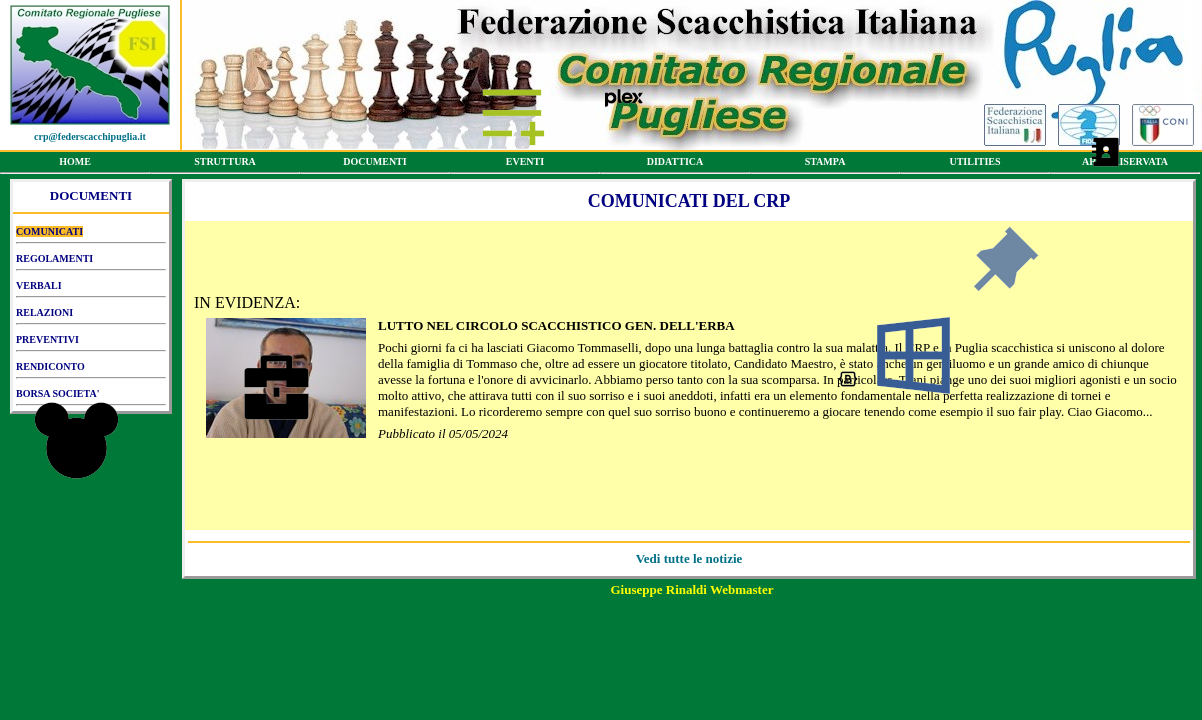 This screenshot has height=720, width=1202. What do you see at coordinates (76, 440) in the screenshot?
I see `access Disney content or services` at bounding box center [76, 440].